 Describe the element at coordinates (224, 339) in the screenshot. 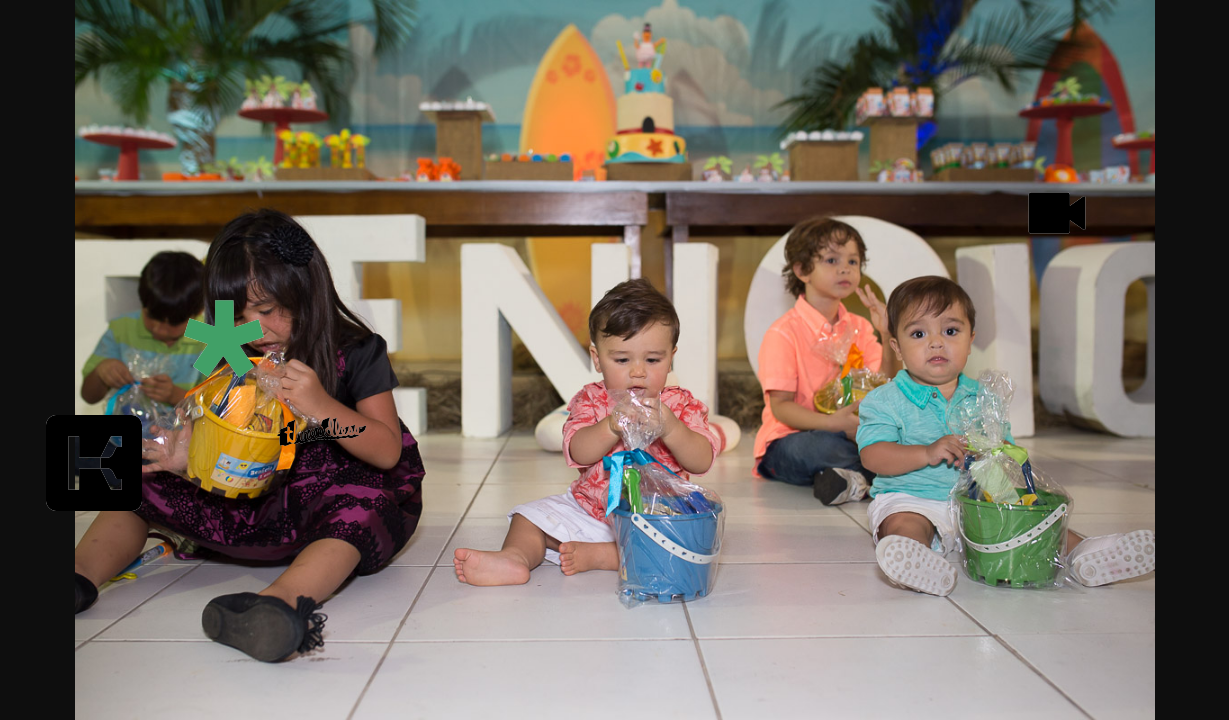

I see `diaspora social network logo` at that location.